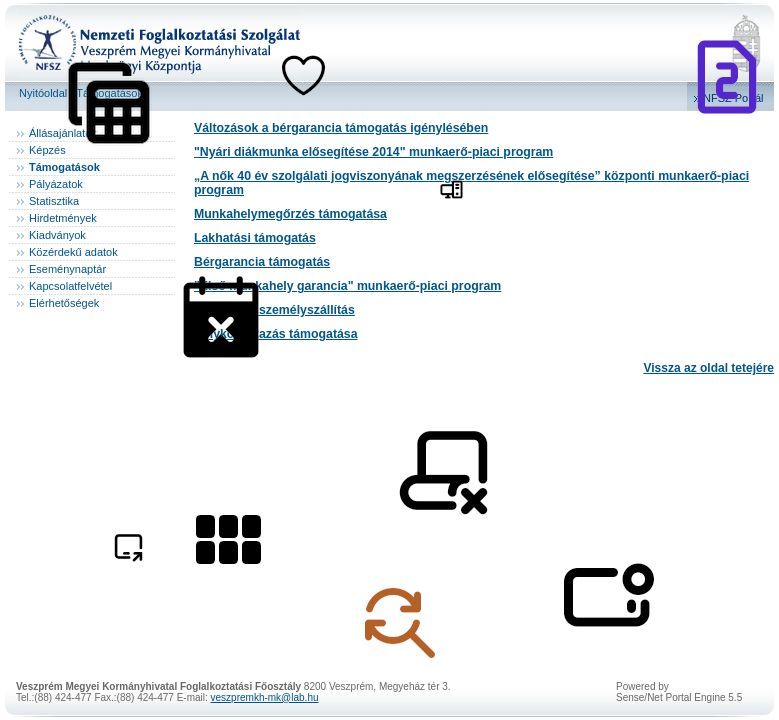 This screenshot has width=779, height=720. Describe the element at coordinates (303, 75) in the screenshot. I see `add item to favorites` at that location.